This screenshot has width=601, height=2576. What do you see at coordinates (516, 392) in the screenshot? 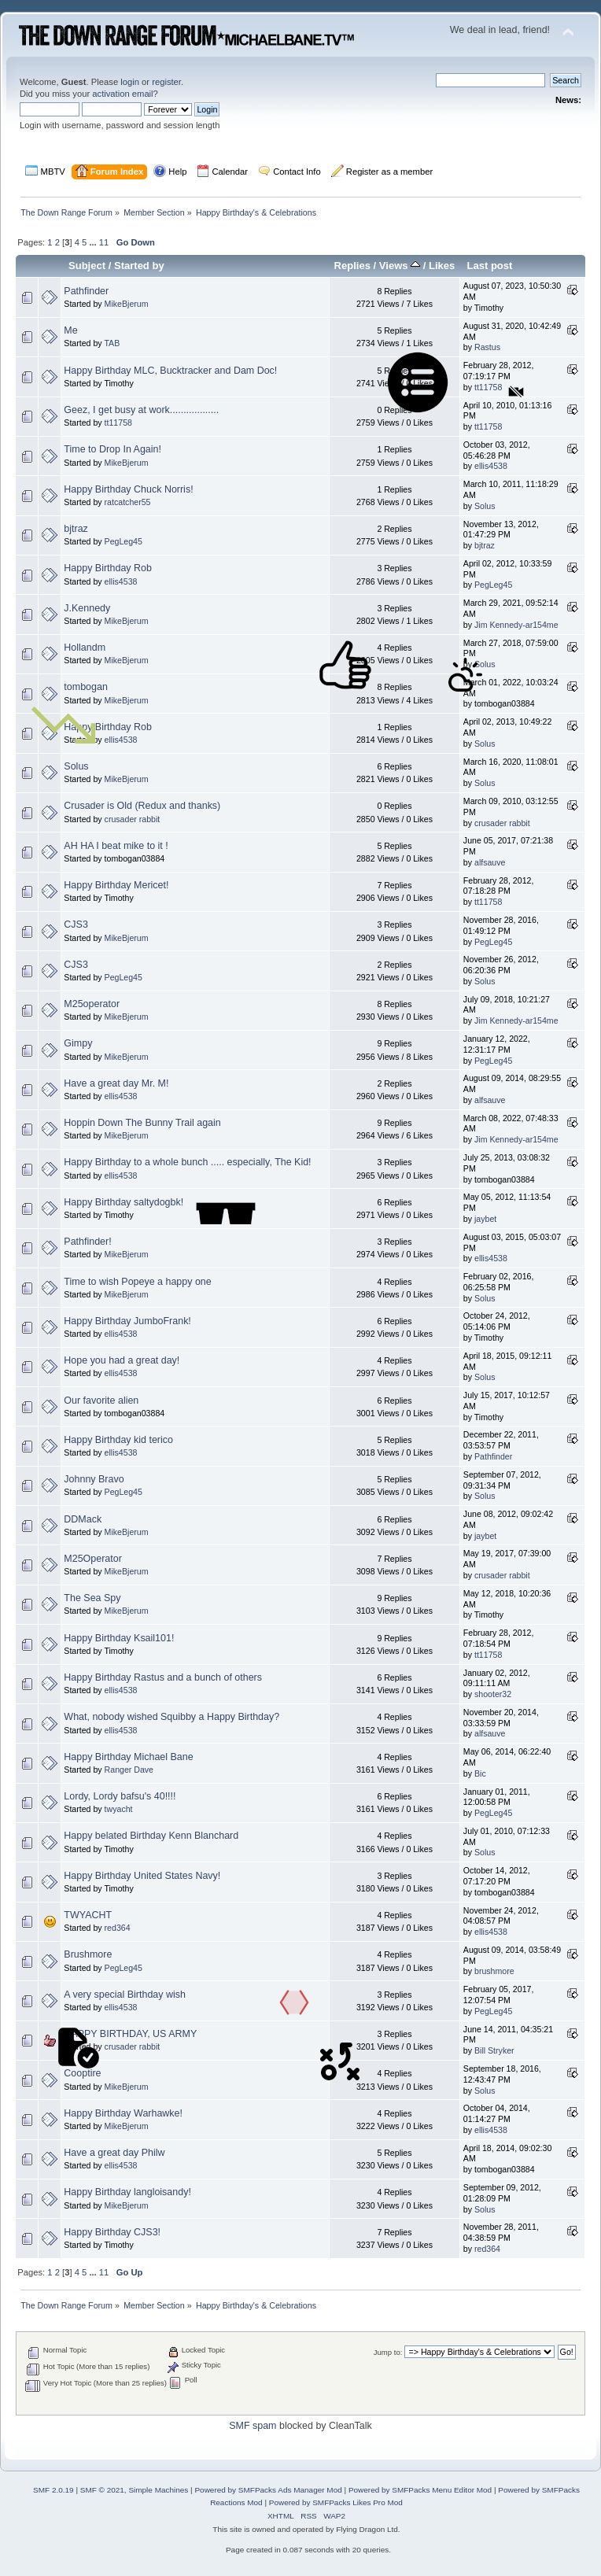
I see `turn off camera or disable video` at bounding box center [516, 392].